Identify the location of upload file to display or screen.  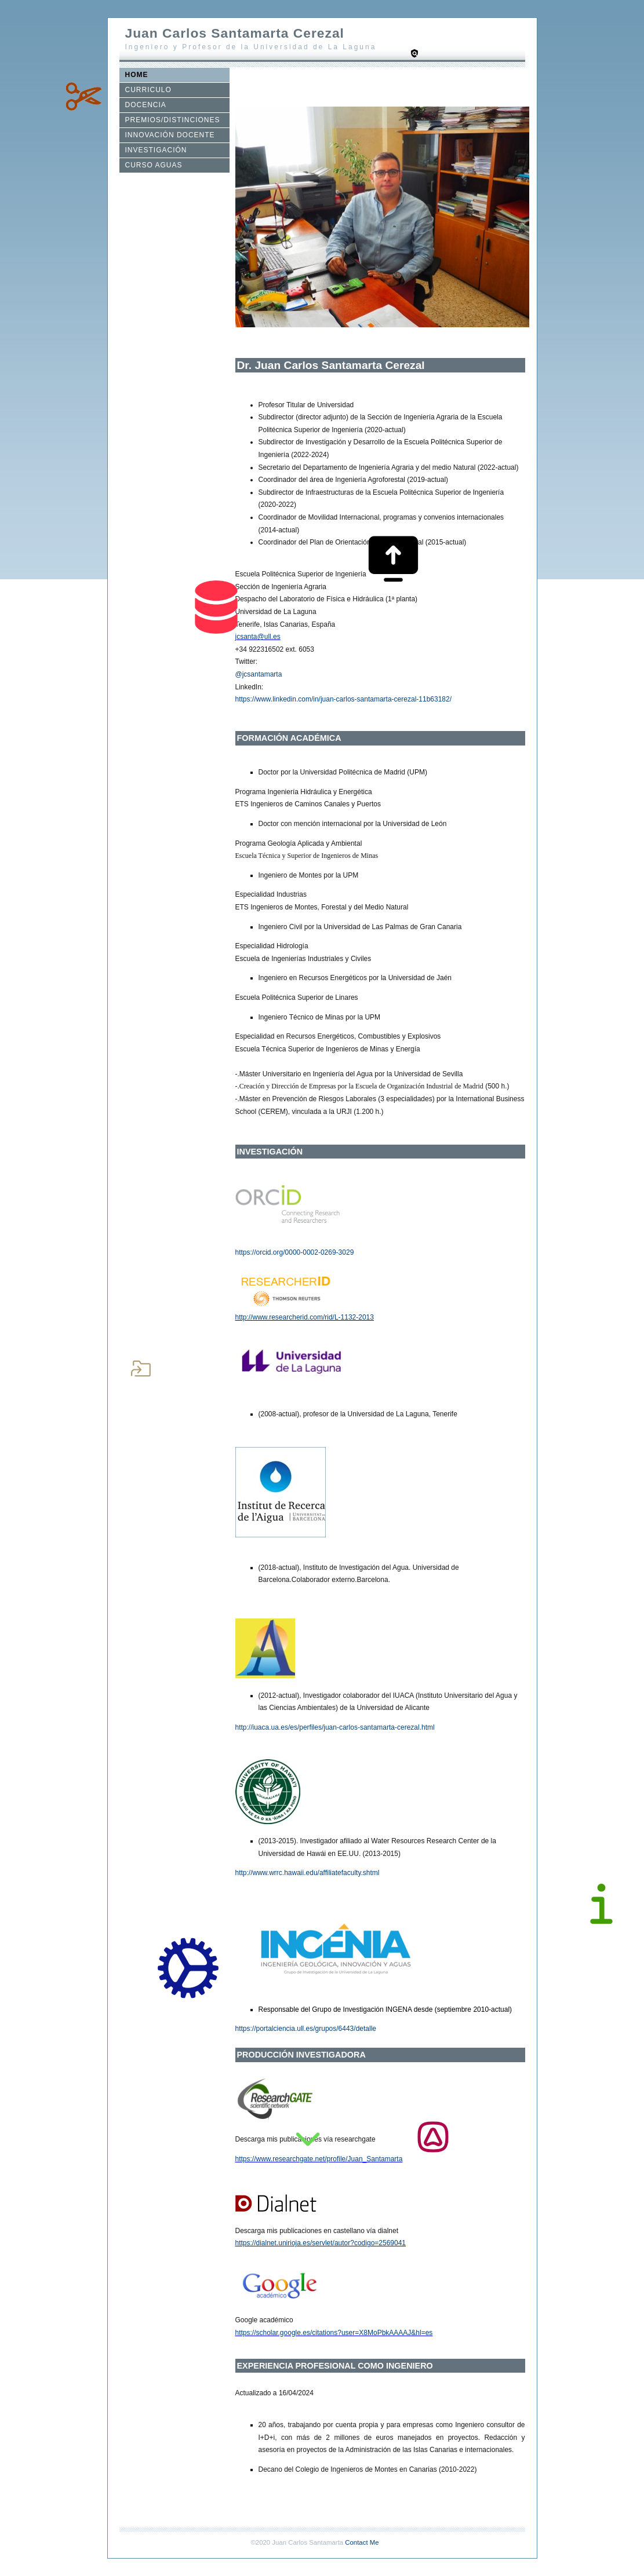
(393, 557).